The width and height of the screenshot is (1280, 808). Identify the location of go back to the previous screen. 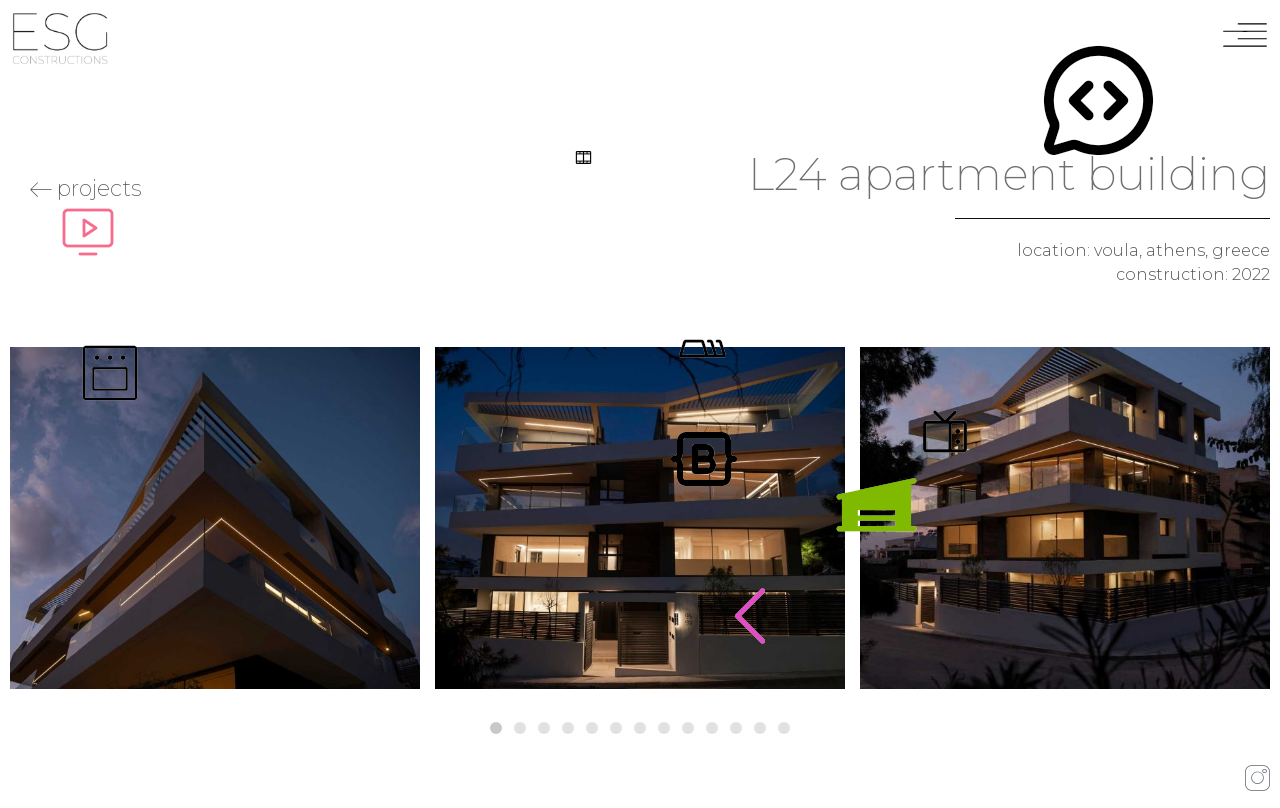
(750, 616).